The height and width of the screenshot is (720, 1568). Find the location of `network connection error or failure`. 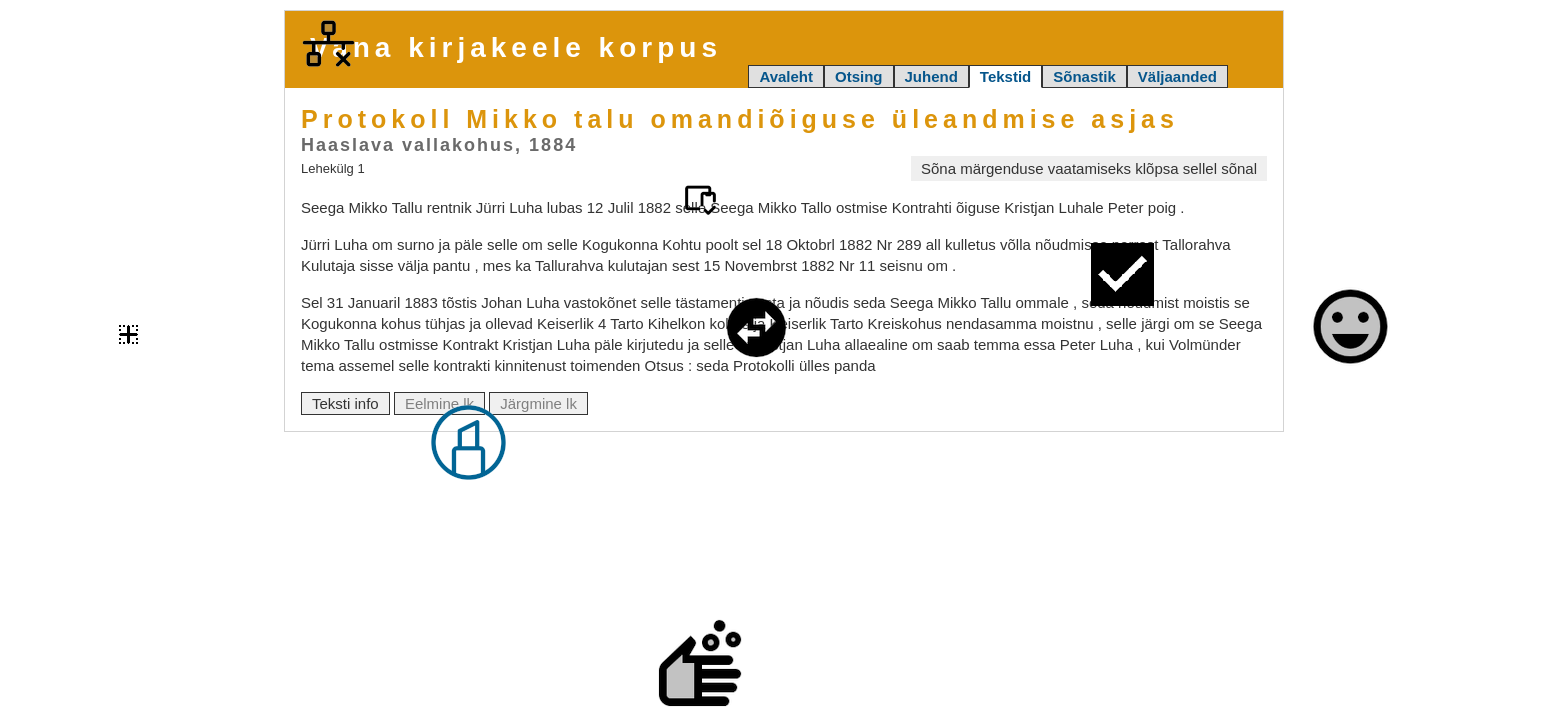

network connection error or failure is located at coordinates (328, 44).